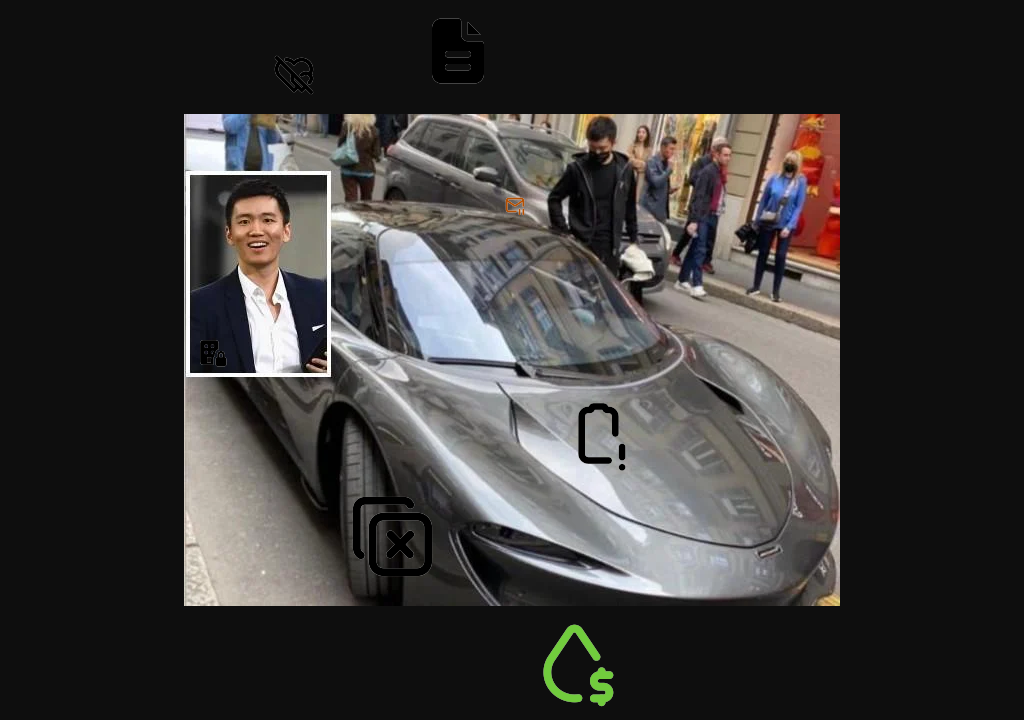 The height and width of the screenshot is (720, 1024). Describe the element at coordinates (515, 205) in the screenshot. I see `pause email notifications` at that location.